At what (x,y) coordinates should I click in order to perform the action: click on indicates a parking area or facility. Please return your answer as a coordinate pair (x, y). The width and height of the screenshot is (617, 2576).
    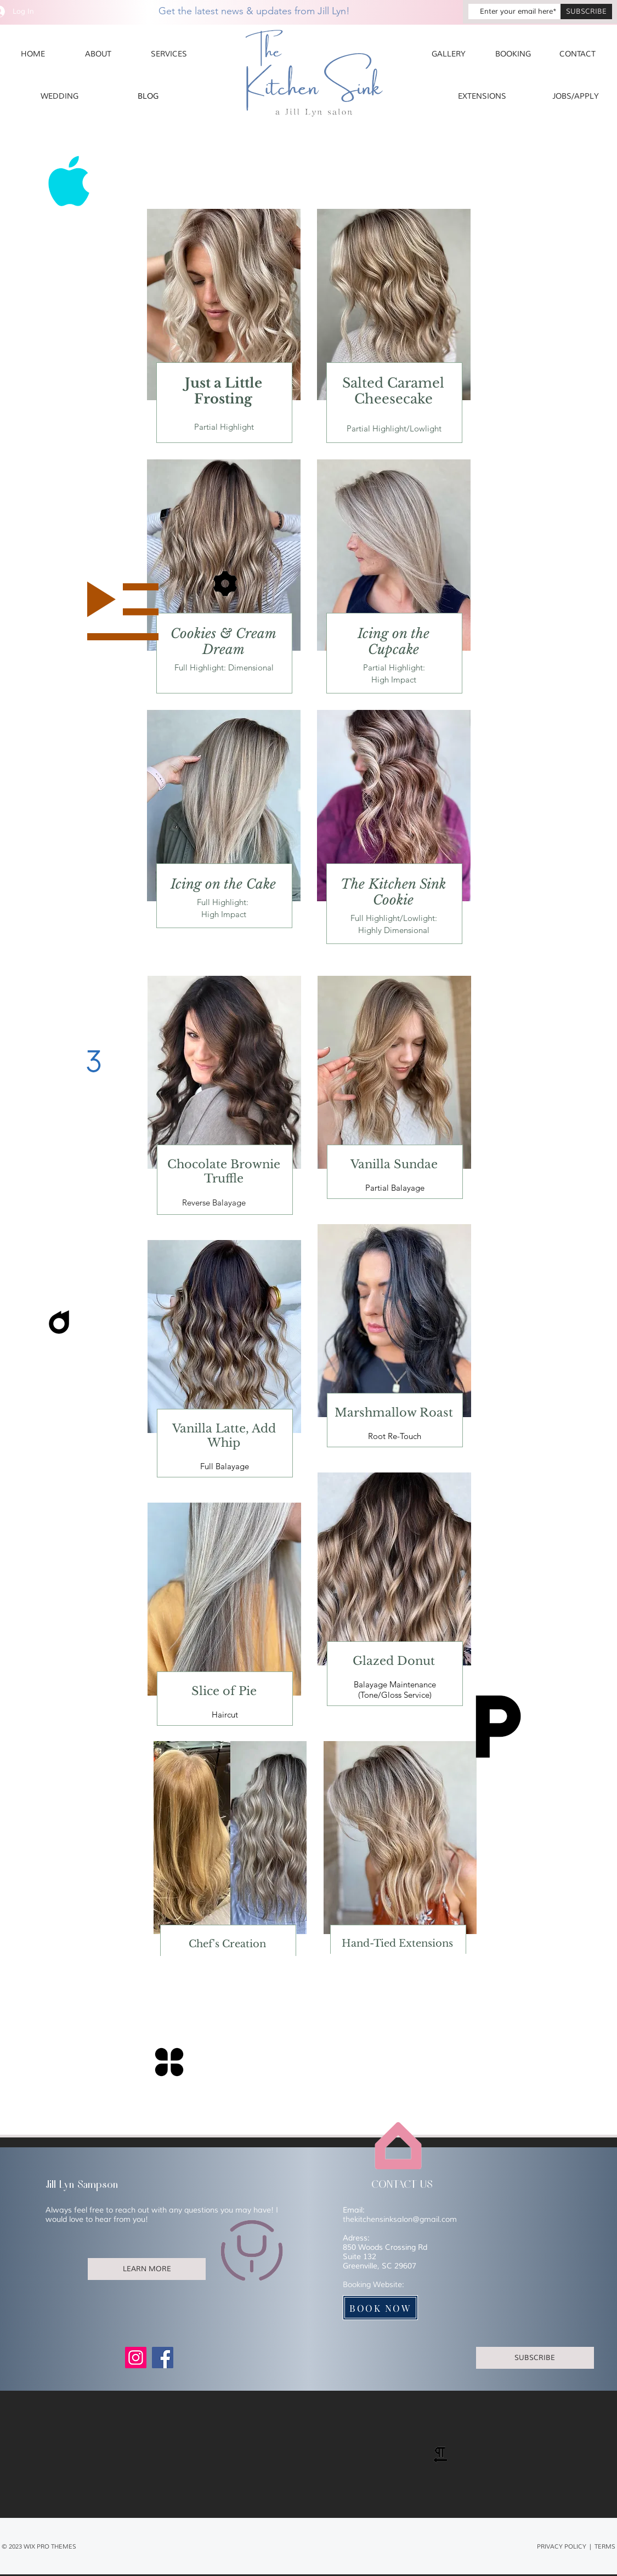
    Looking at the image, I should click on (496, 1726).